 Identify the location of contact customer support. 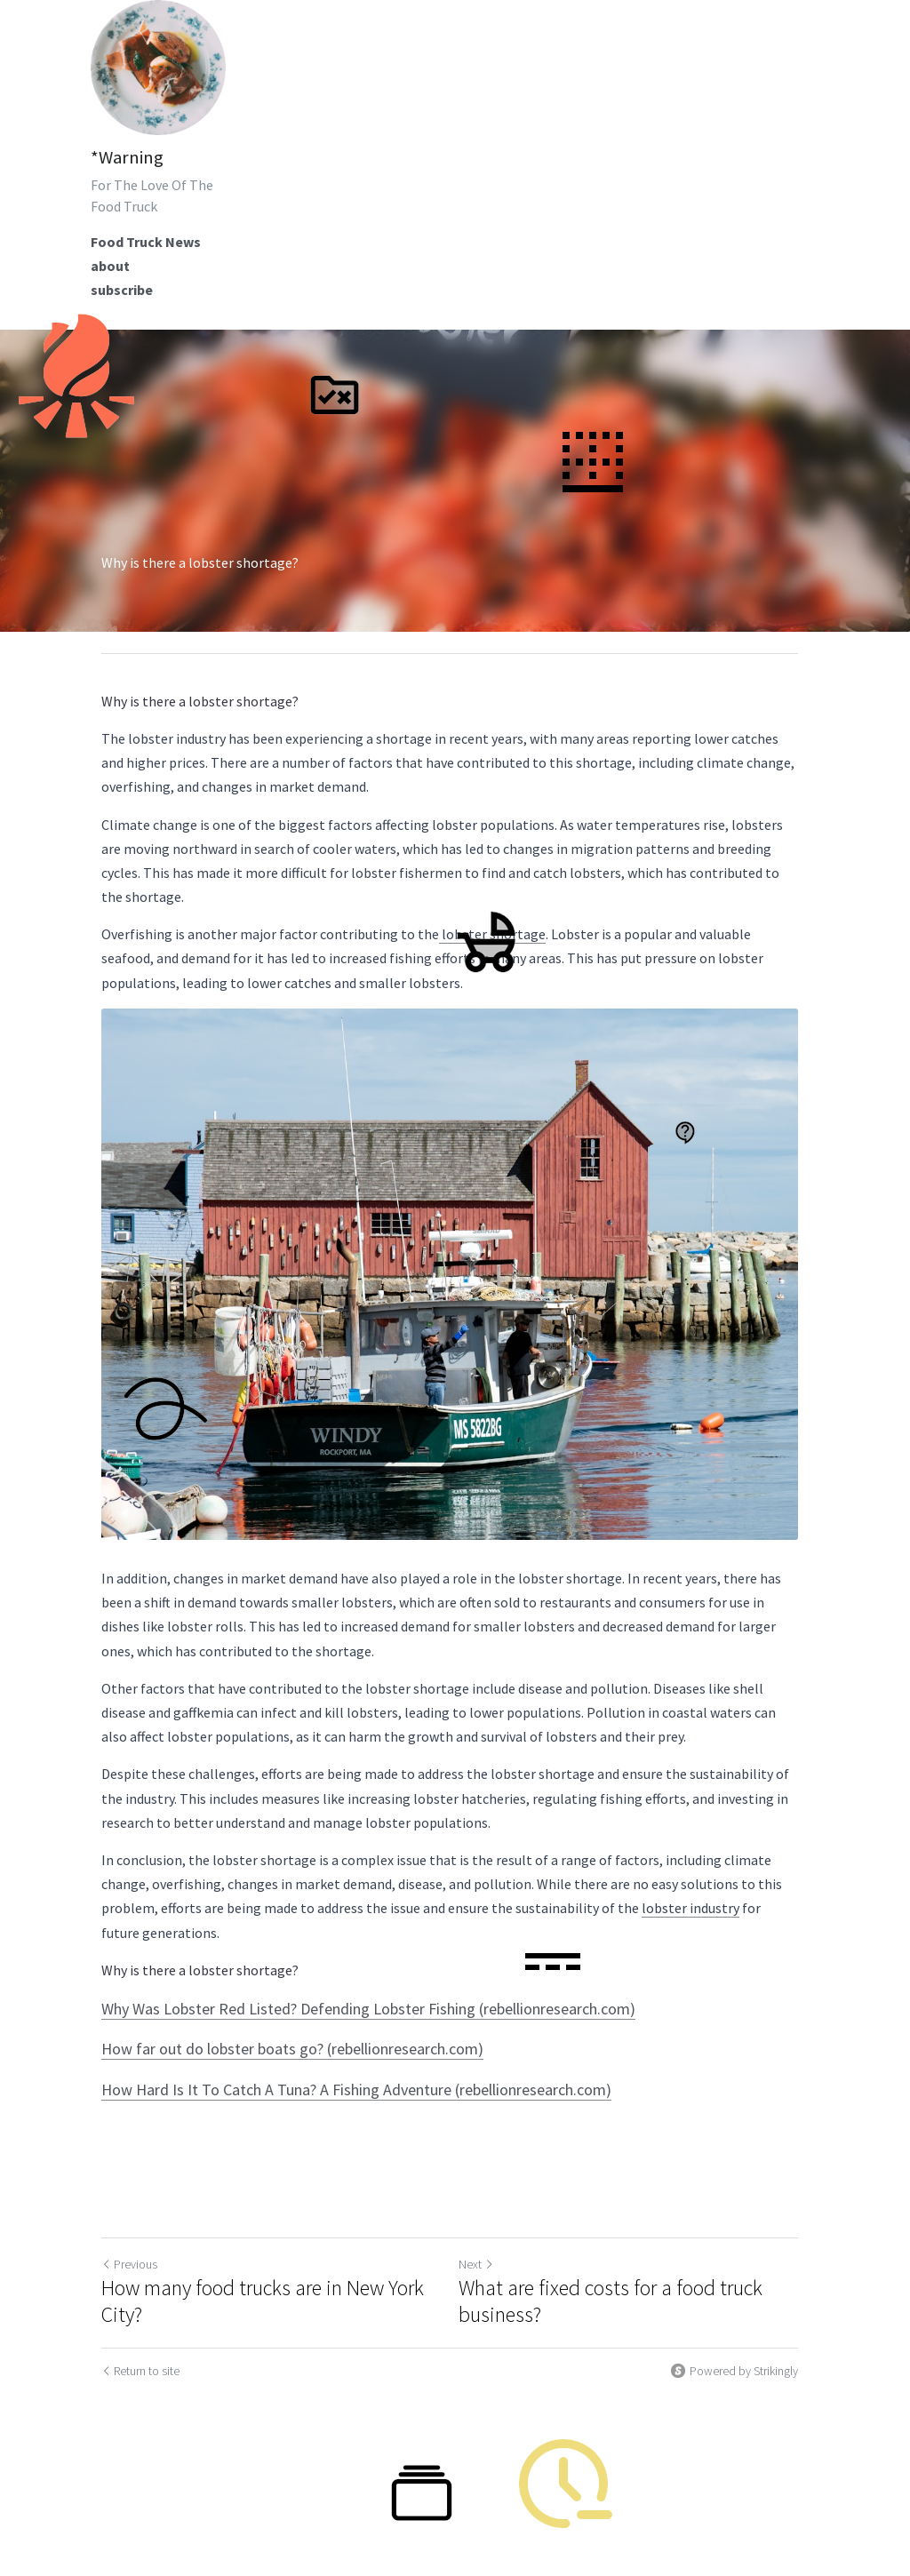
(685, 1132).